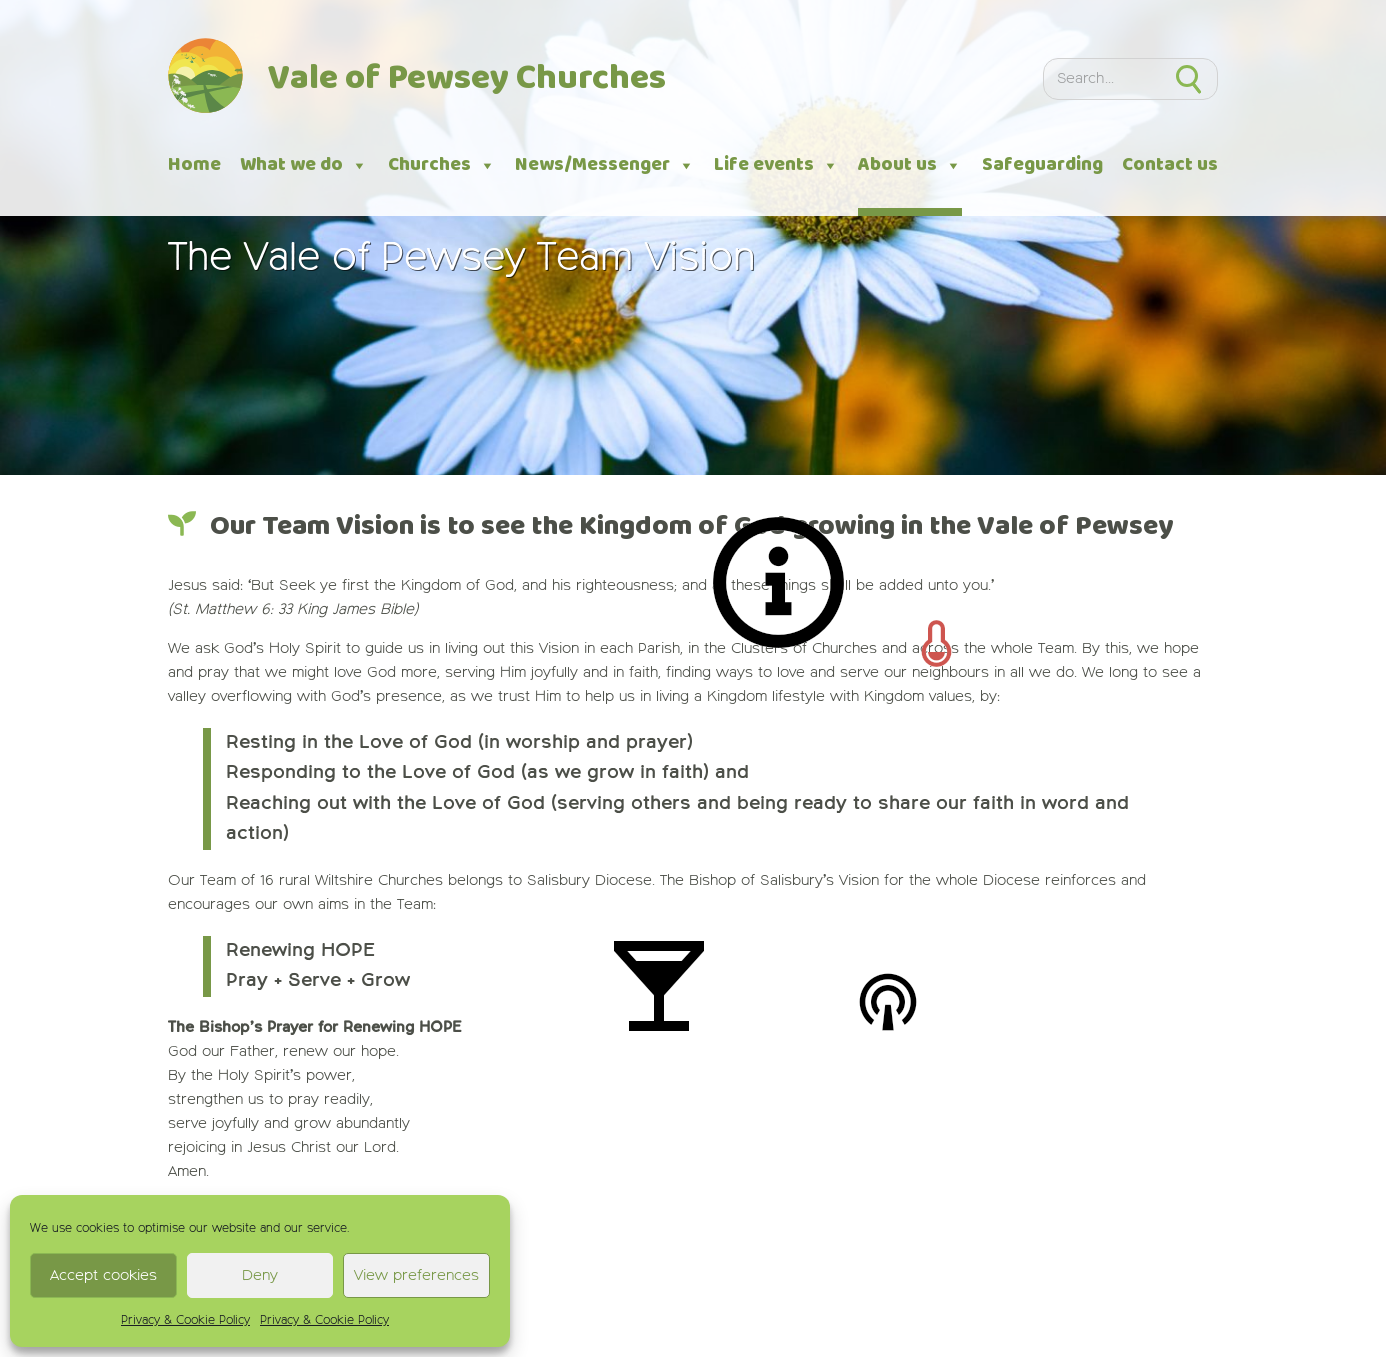 The image size is (1386, 1357). Describe the element at coordinates (888, 1002) in the screenshot. I see `indicates network or signal strength` at that location.